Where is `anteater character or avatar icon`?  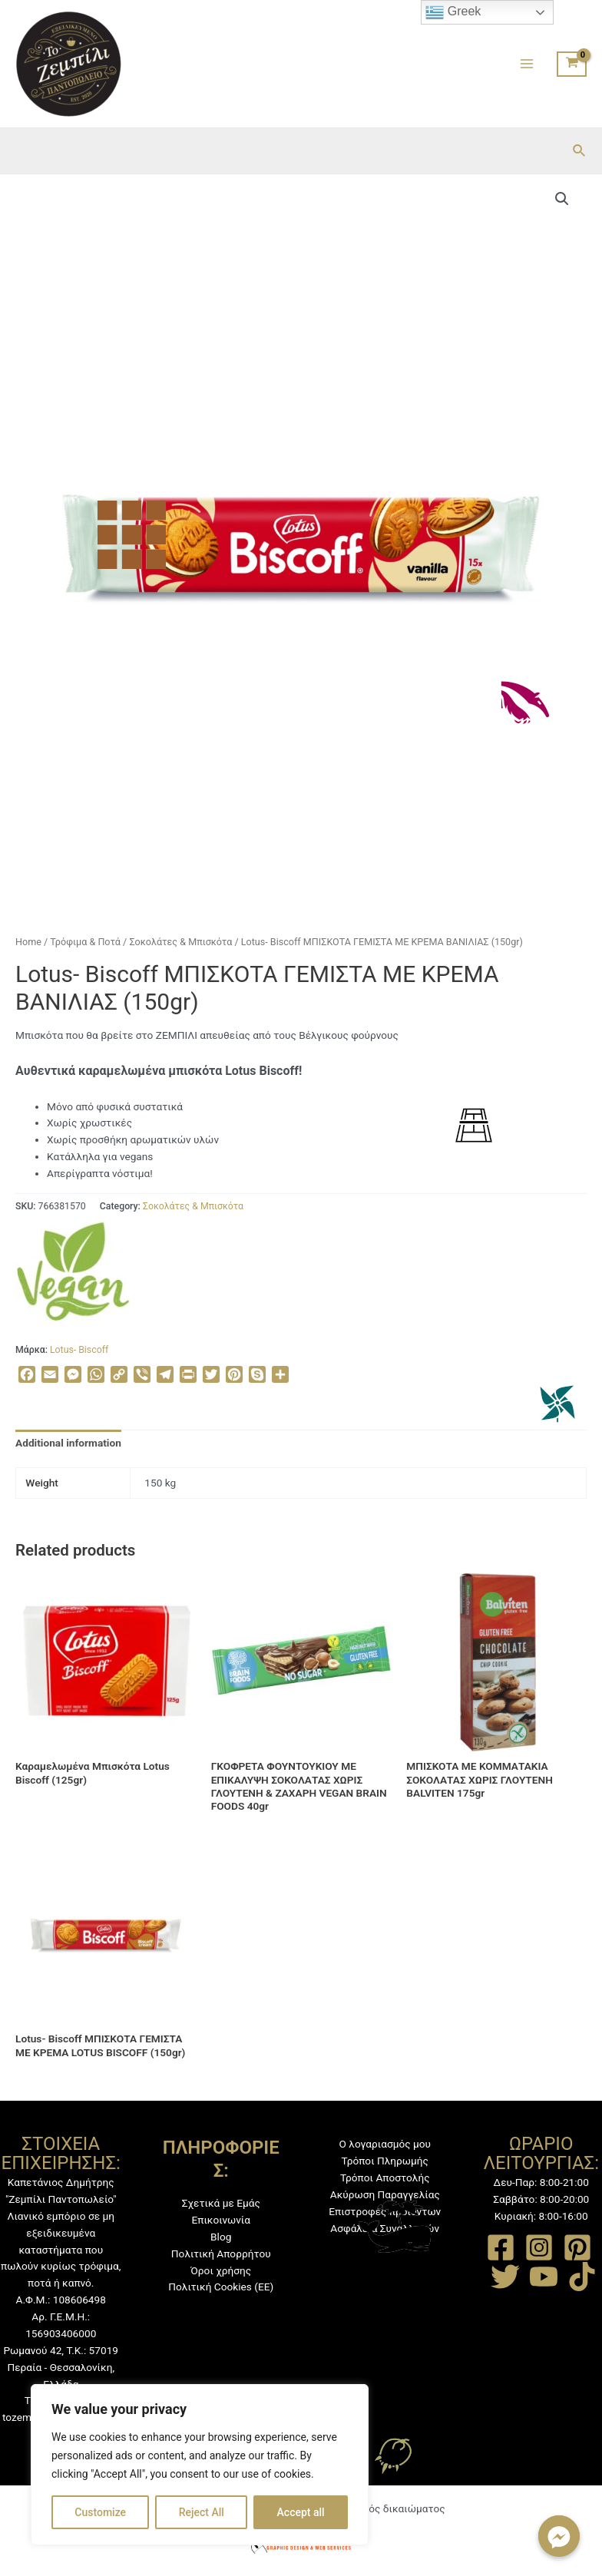
anteater character or avatar icon is located at coordinates (525, 703).